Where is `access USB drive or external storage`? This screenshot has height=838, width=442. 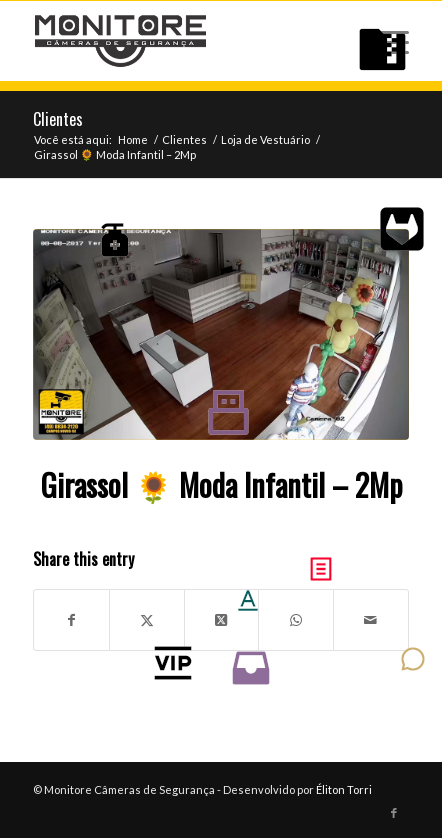
access USB drive or external storage is located at coordinates (228, 412).